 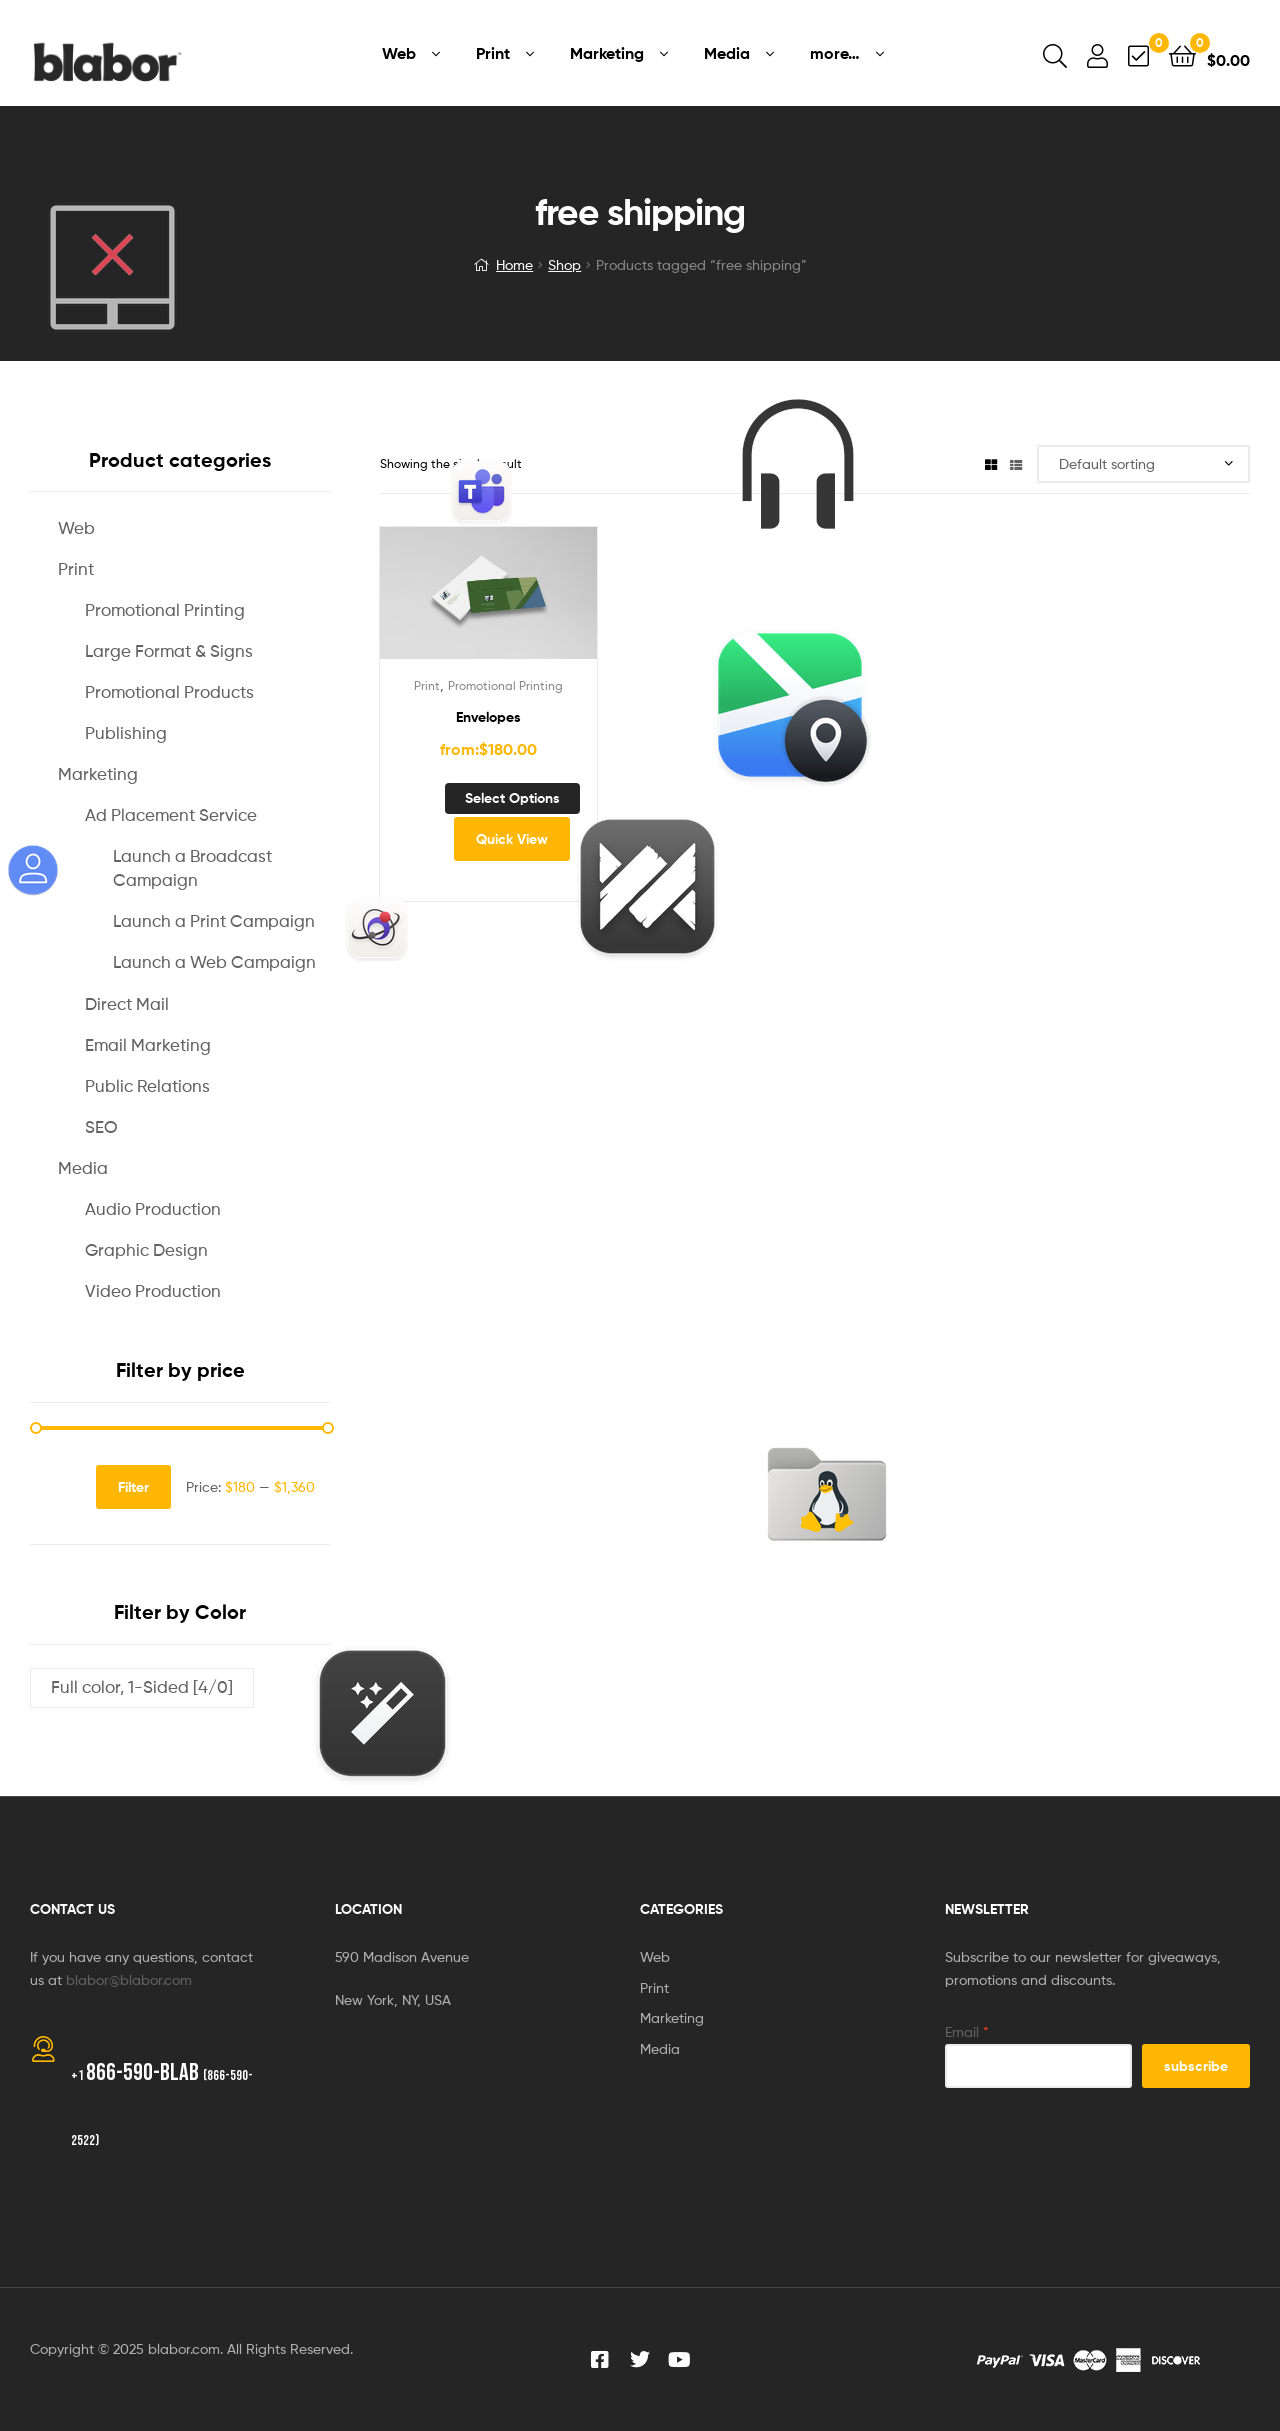 I want to click on open mkvmerge video merging tool, so click(x=377, y=928).